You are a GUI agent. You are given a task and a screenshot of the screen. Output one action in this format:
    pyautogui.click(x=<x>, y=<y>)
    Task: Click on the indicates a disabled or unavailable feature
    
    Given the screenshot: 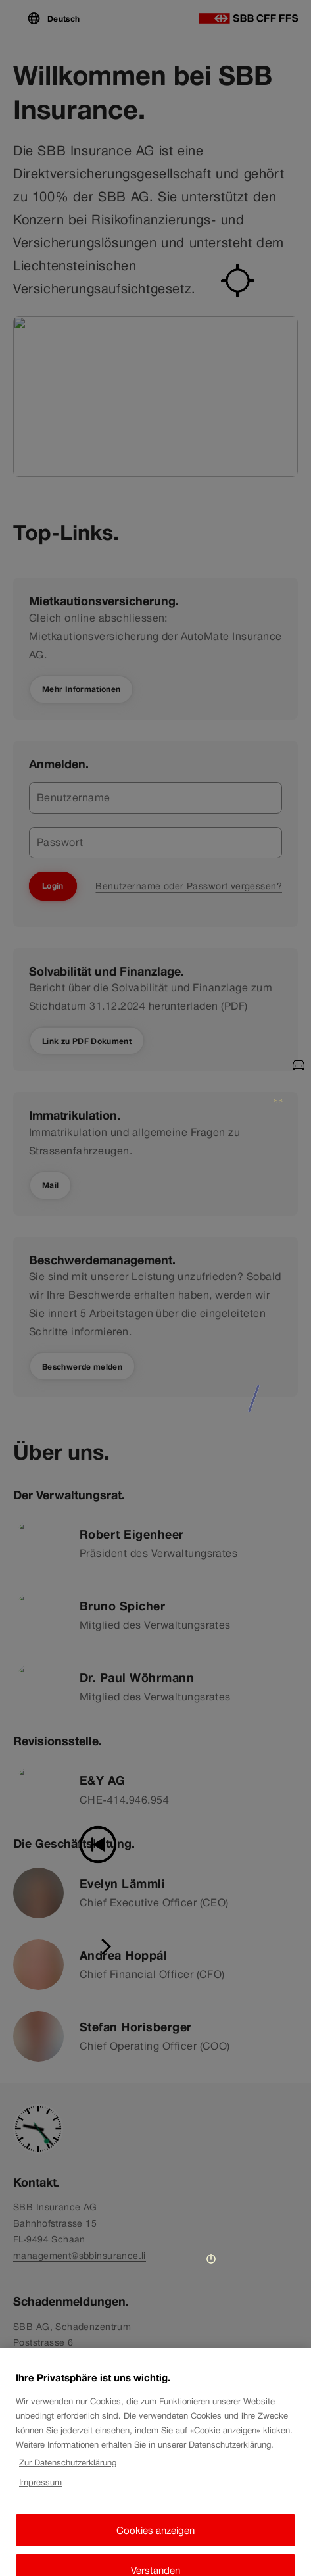 What is the action you would take?
    pyautogui.click(x=254, y=1399)
    